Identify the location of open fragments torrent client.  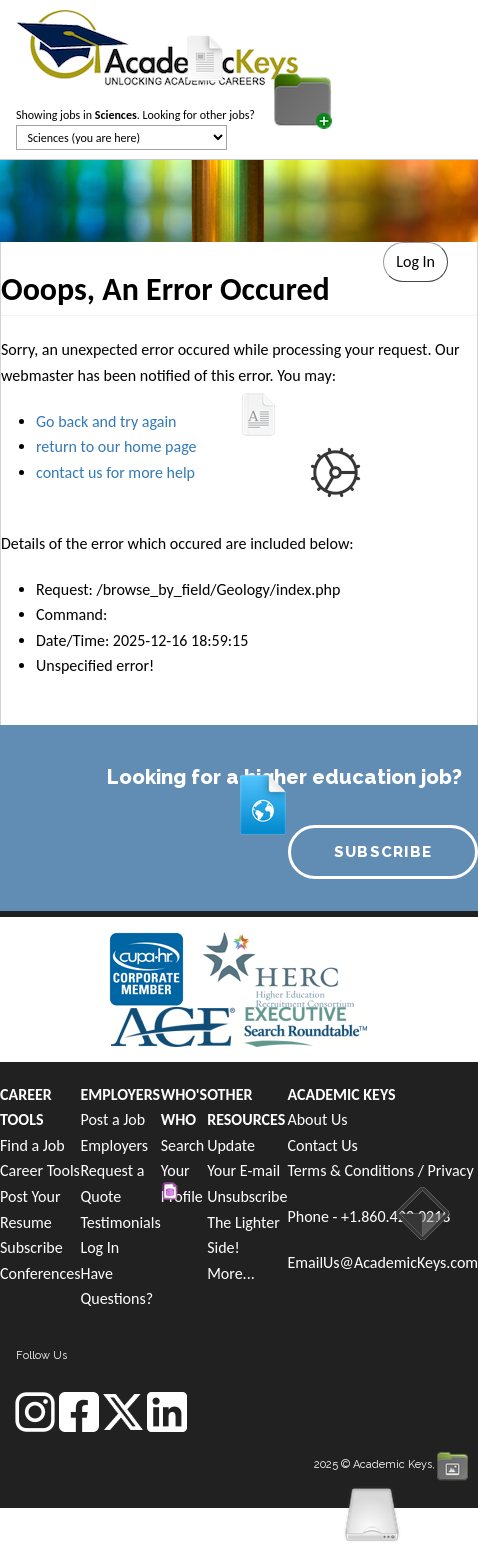
(422, 1213).